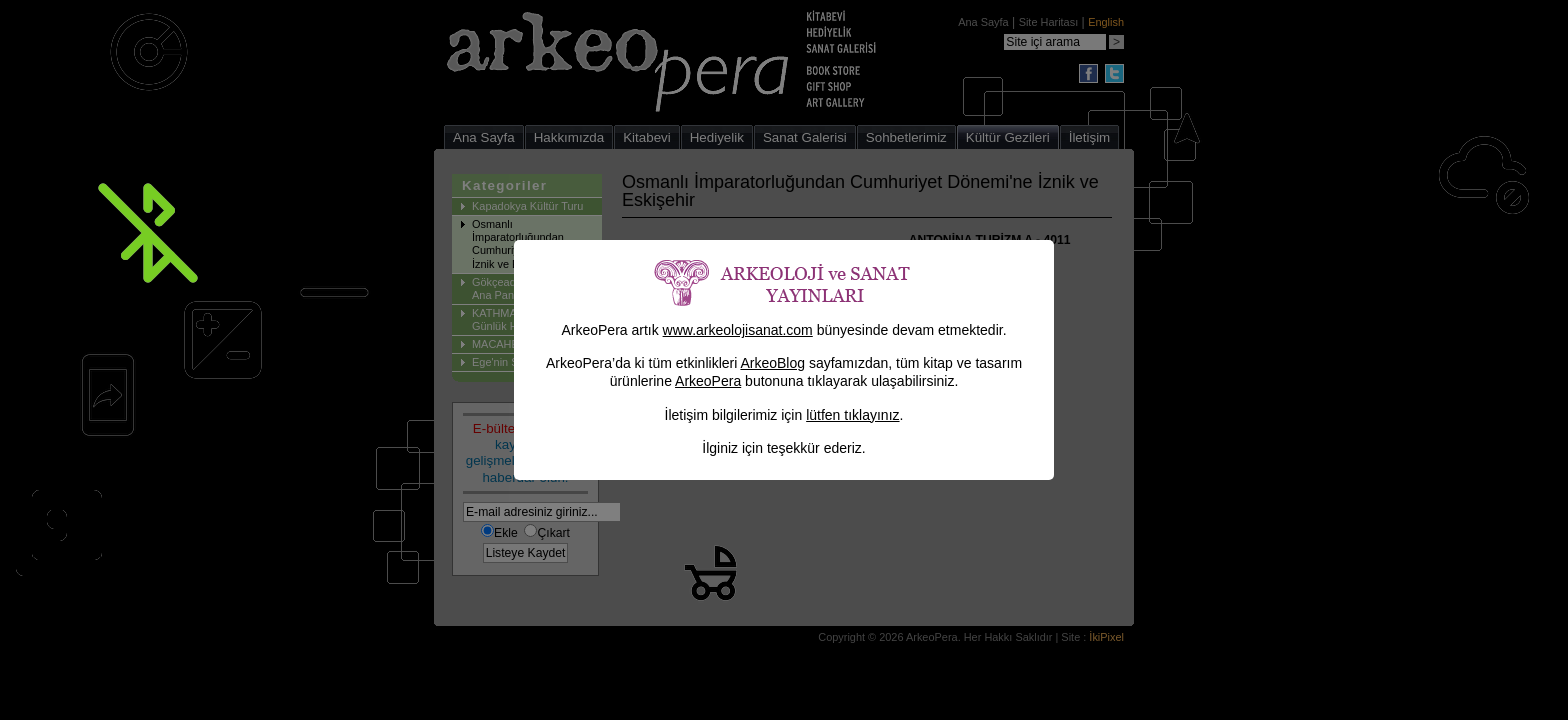  I want to click on bluetooth is currently disabled, so click(148, 233).